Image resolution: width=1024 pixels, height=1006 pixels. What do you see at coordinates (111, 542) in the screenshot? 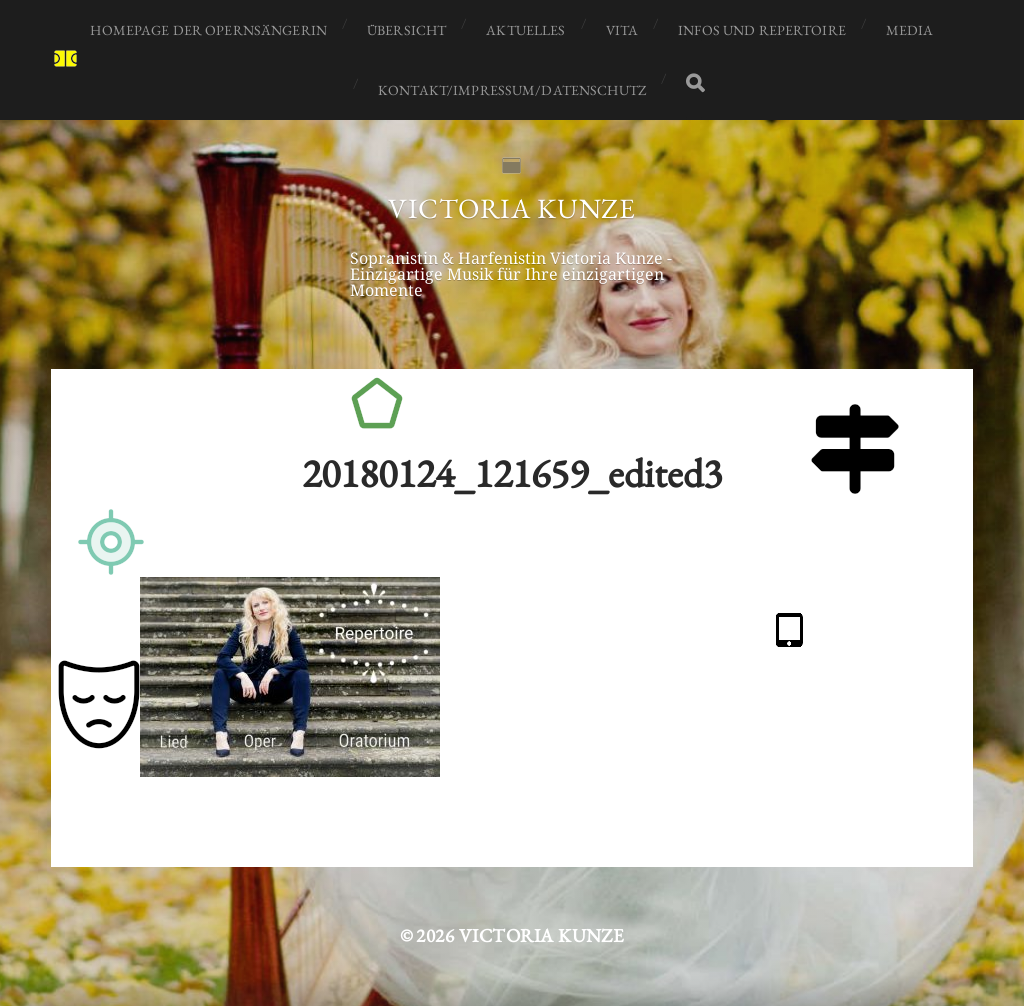
I see `get current location` at bounding box center [111, 542].